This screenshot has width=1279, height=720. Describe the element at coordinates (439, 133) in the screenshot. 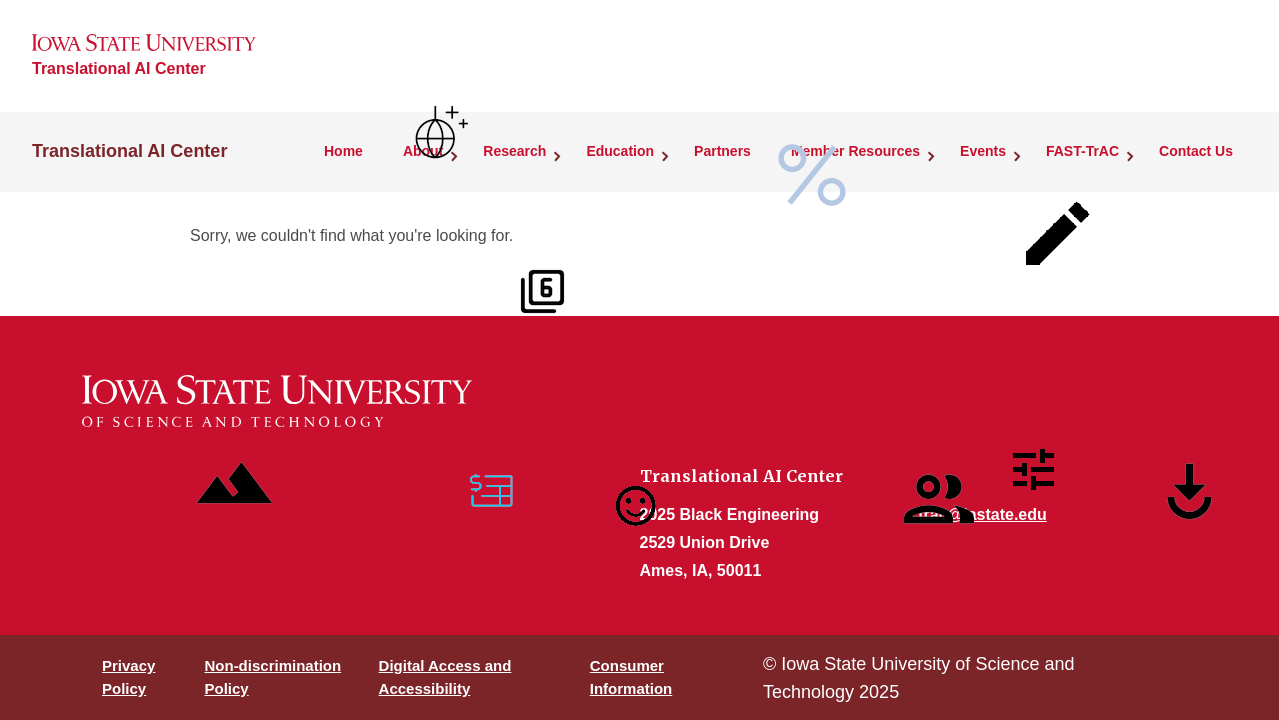

I see `access party or event mode` at that location.